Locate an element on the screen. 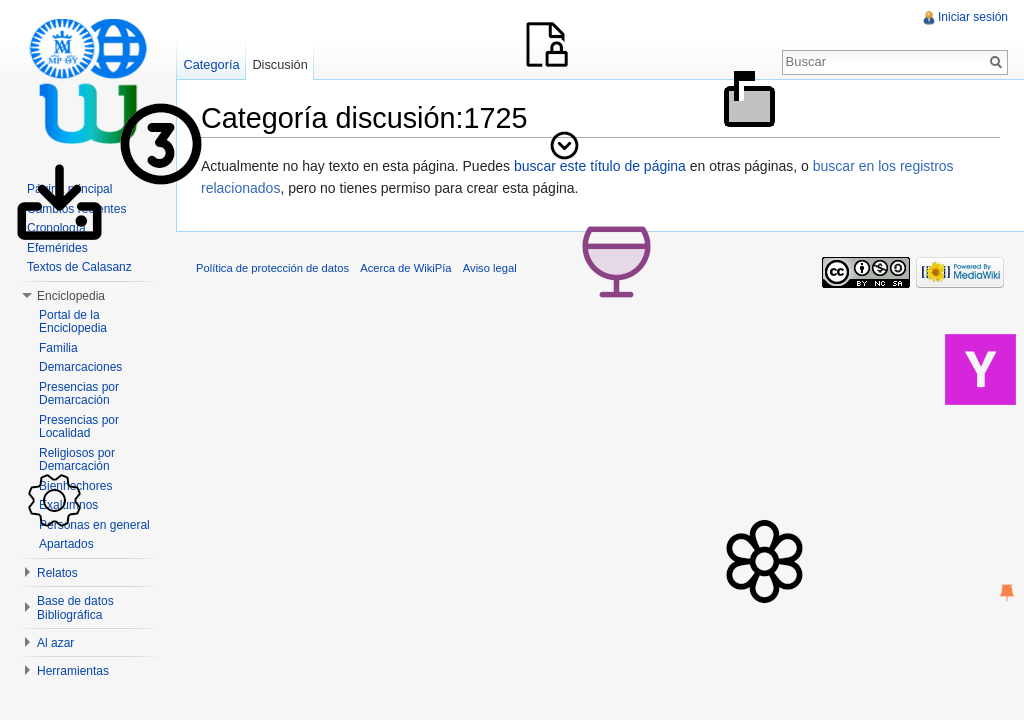 This screenshot has width=1024, height=720. open Hacker News is located at coordinates (980, 369).